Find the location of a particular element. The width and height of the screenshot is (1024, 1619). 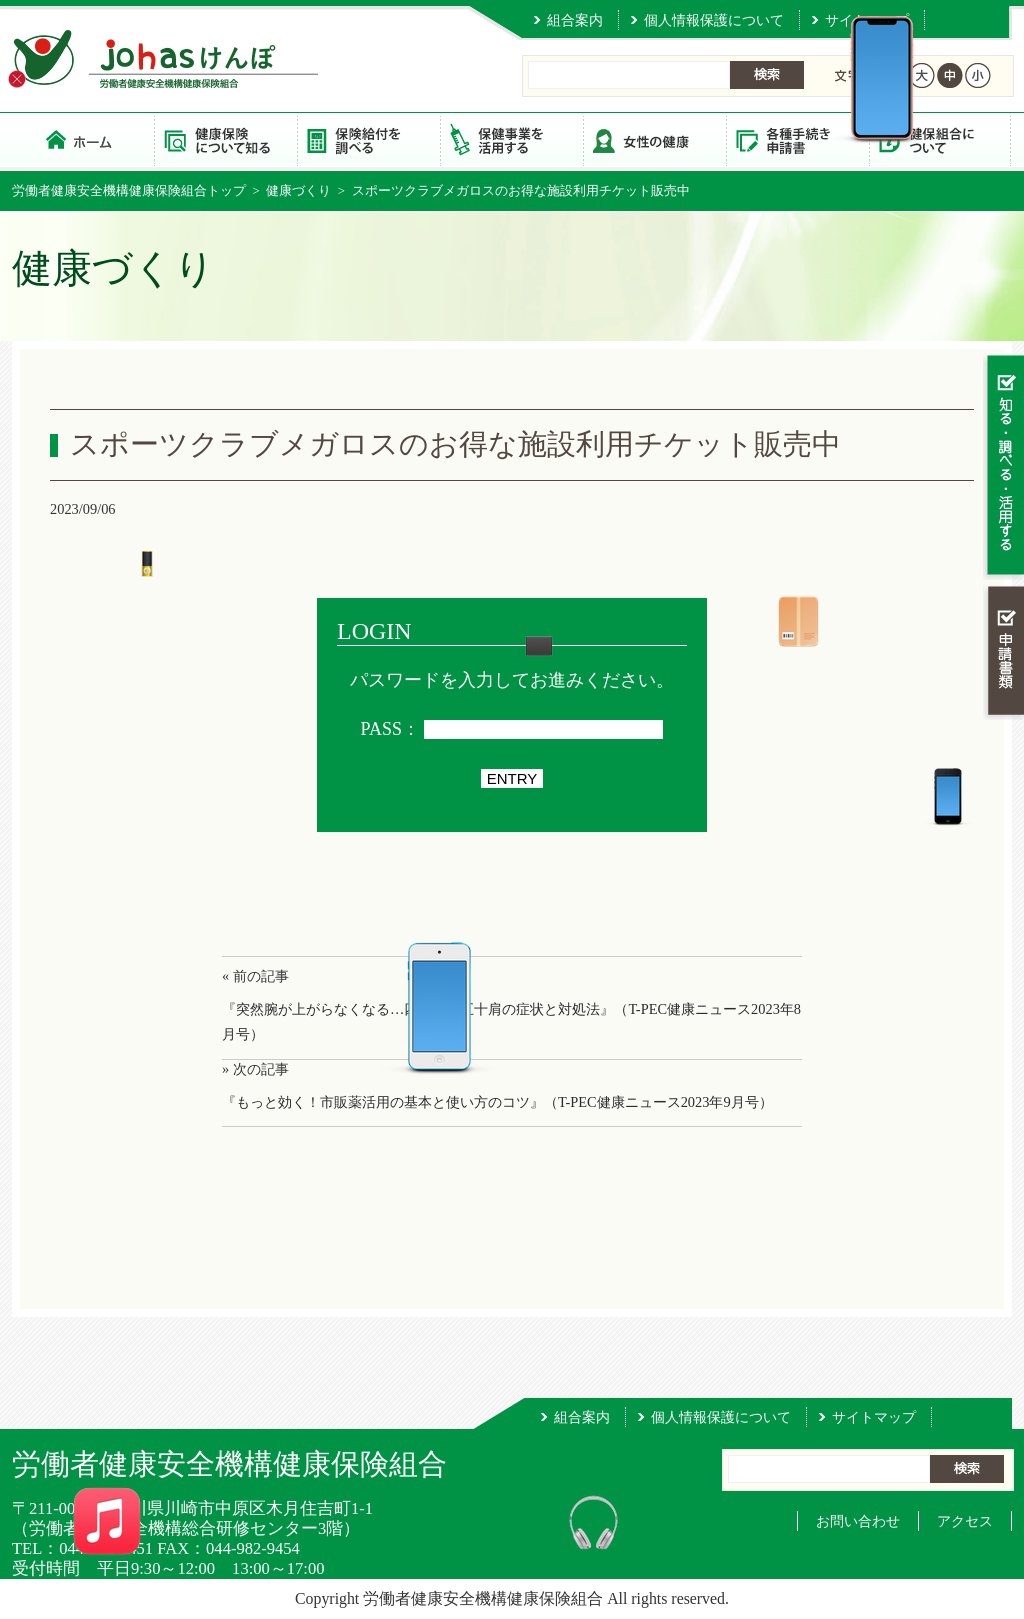

indicates a file or content that cannot be read or accessed is located at coordinates (17, 79).